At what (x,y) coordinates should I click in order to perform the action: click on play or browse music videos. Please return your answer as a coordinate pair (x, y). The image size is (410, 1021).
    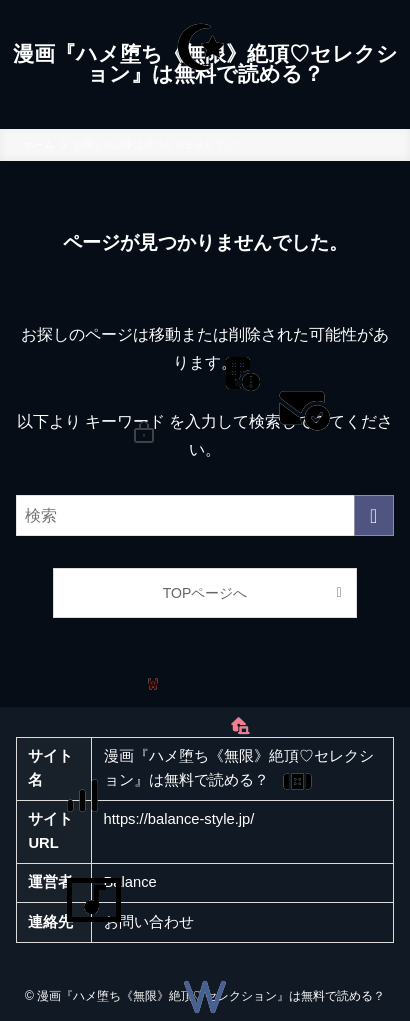
    Looking at the image, I should click on (94, 900).